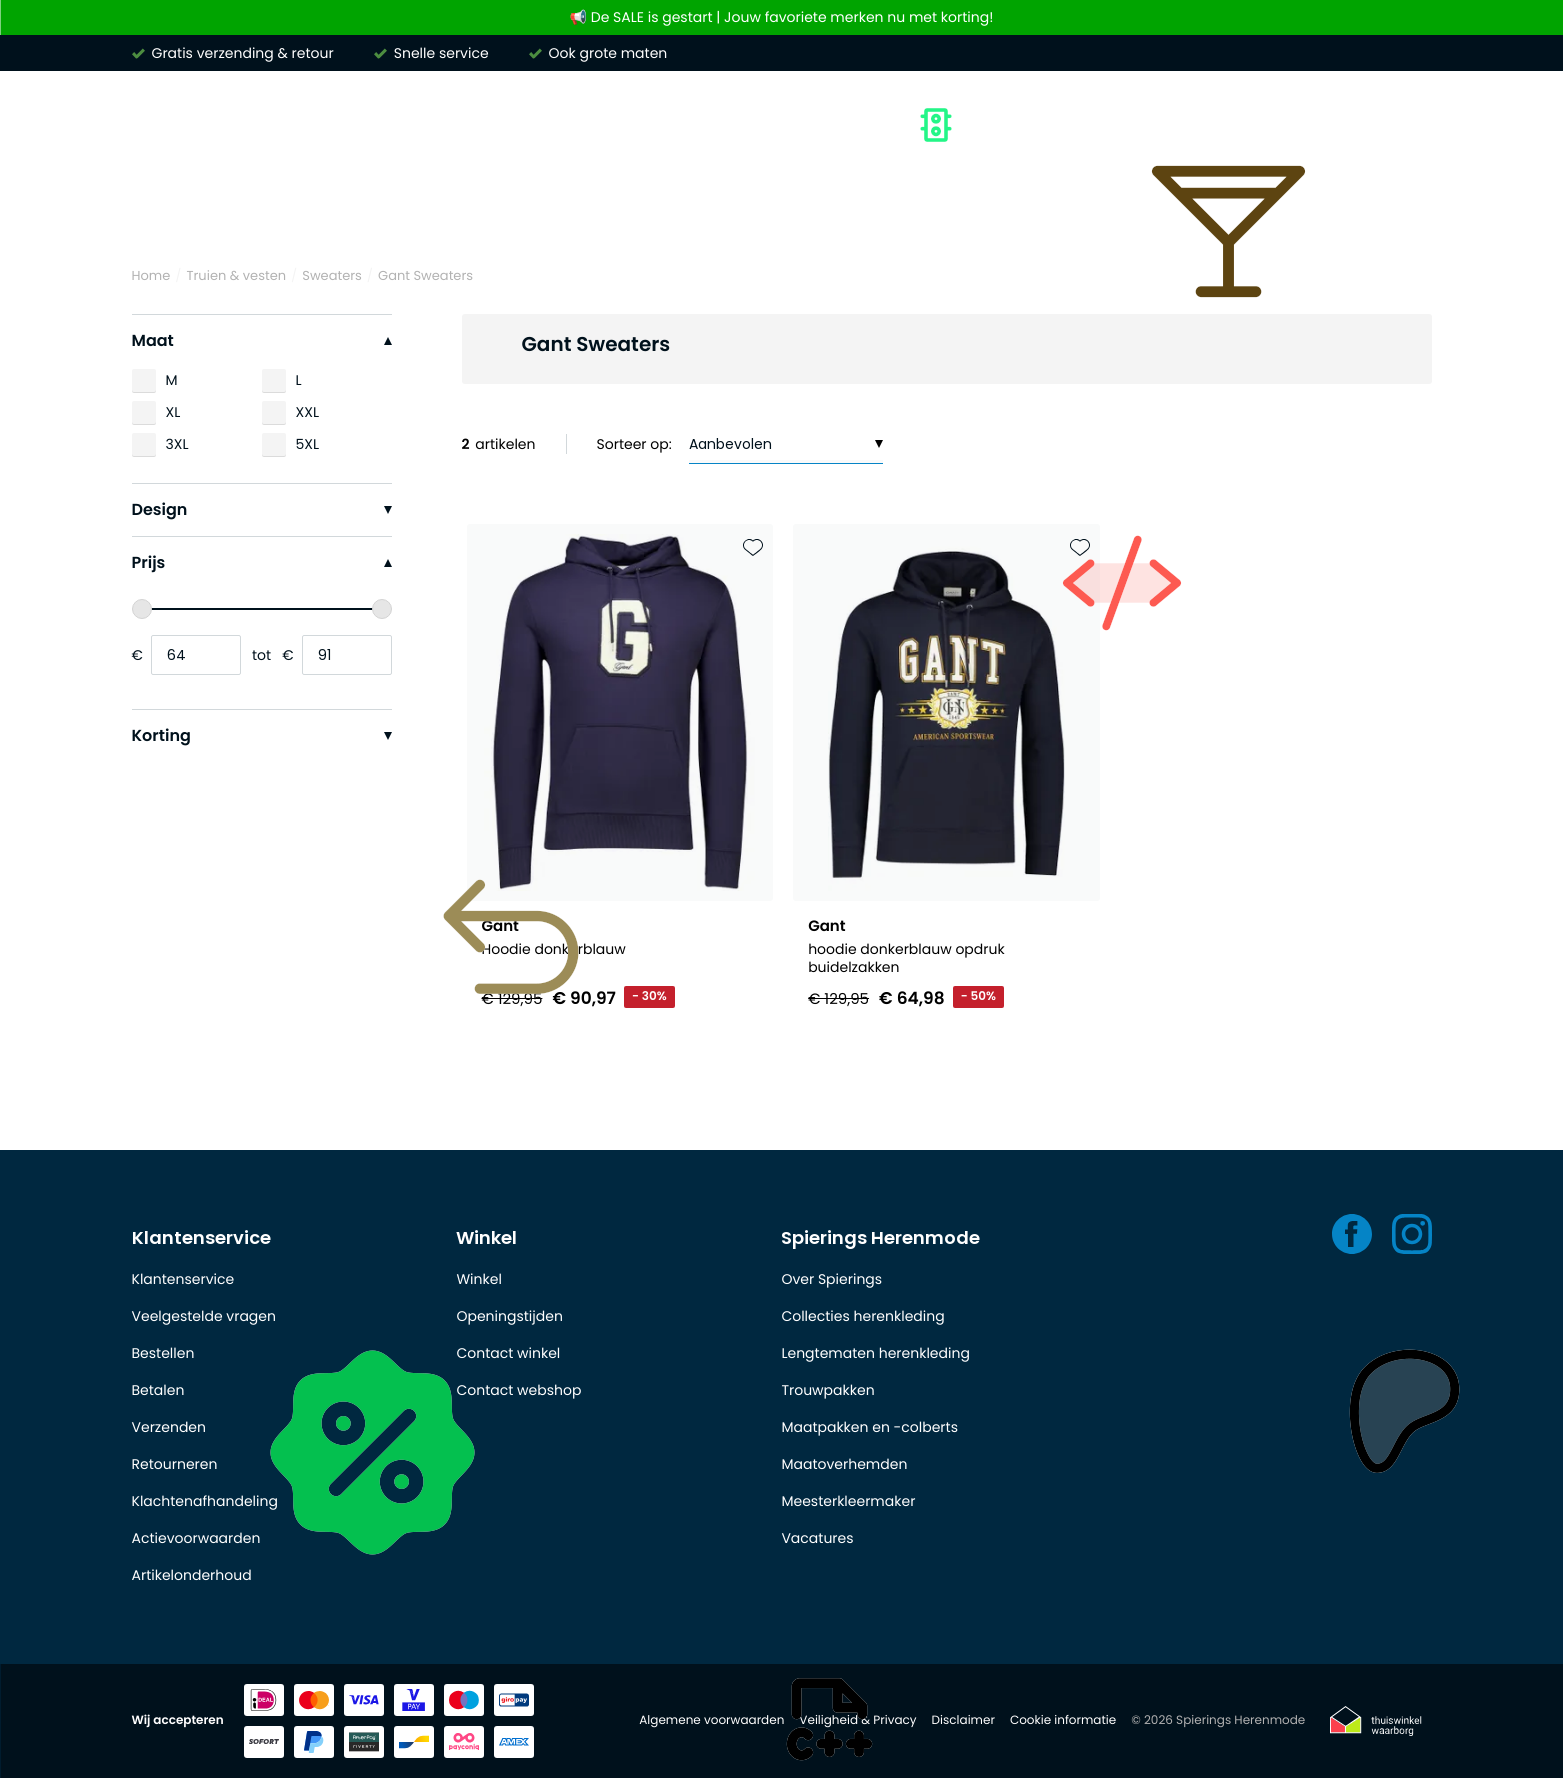 The width and height of the screenshot is (1563, 1778). I want to click on a C++ source code file, so click(829, 1722).